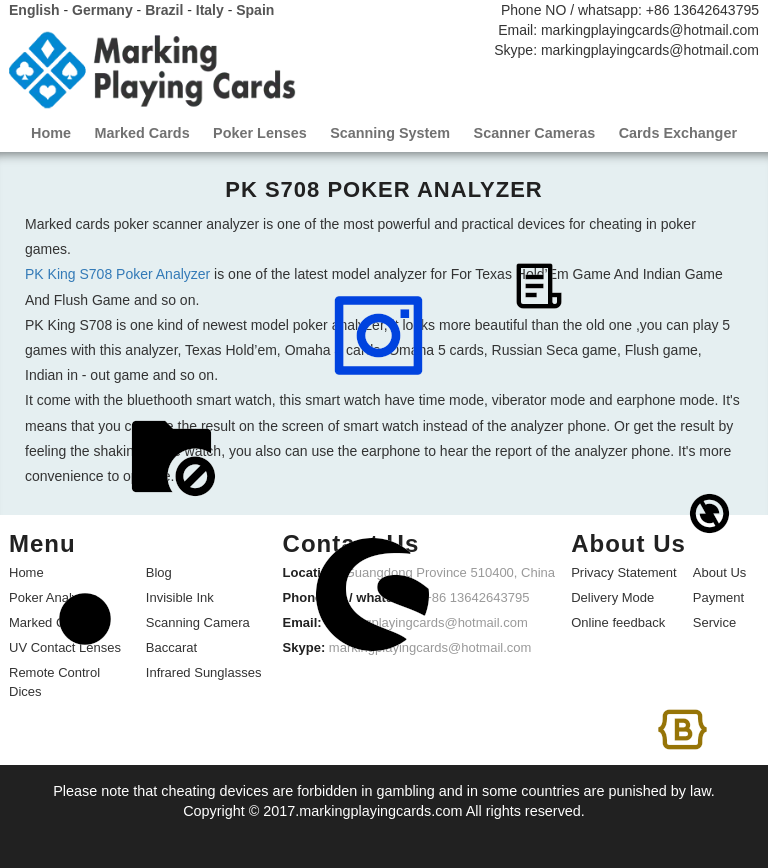  I want to click on open camera to take a photo, so click(378, 335).